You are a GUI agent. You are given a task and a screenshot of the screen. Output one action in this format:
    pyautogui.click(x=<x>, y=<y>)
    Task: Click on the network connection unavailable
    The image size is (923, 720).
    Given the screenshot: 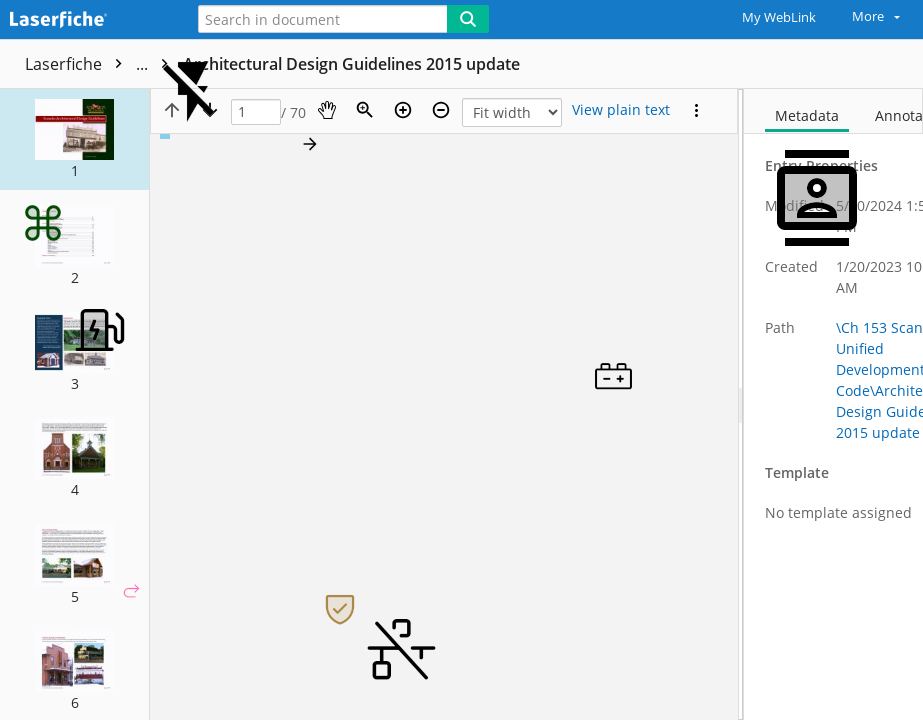 What is the action you would take?
    pyautogui.click(x=401, y=650)
    